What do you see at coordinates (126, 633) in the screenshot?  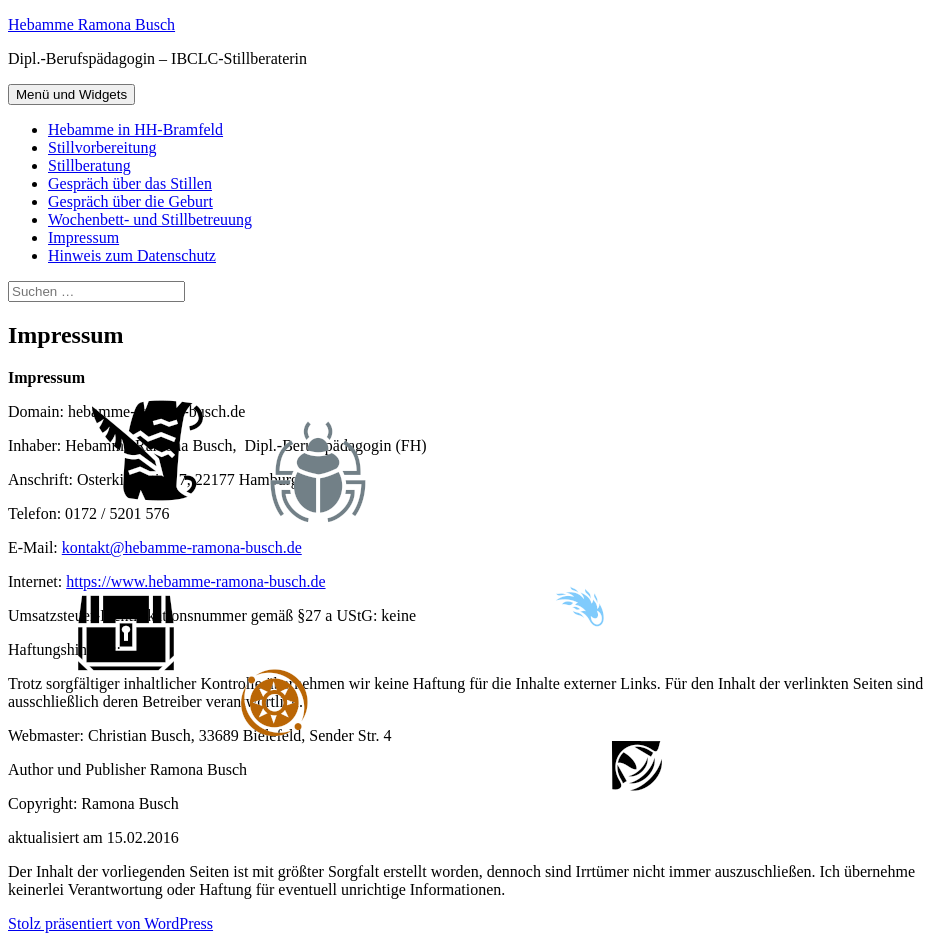 I see `open your inventory or storage` at bounding box center [126, 633].